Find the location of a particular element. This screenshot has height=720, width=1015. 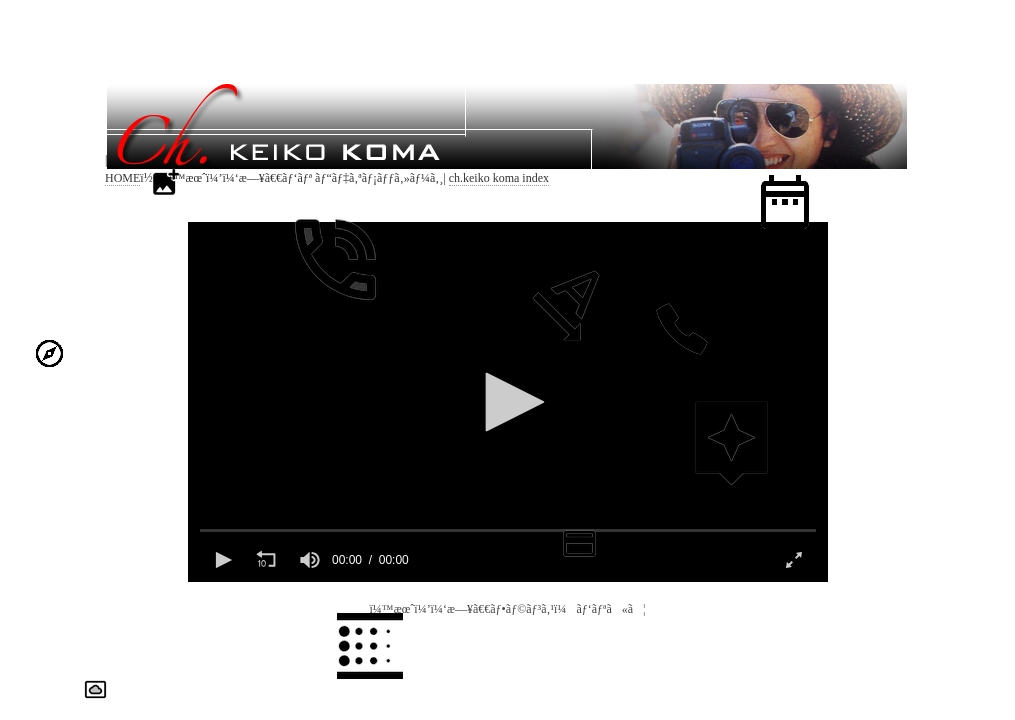

explore nearby content or locations is located at coordinates (49, 353).